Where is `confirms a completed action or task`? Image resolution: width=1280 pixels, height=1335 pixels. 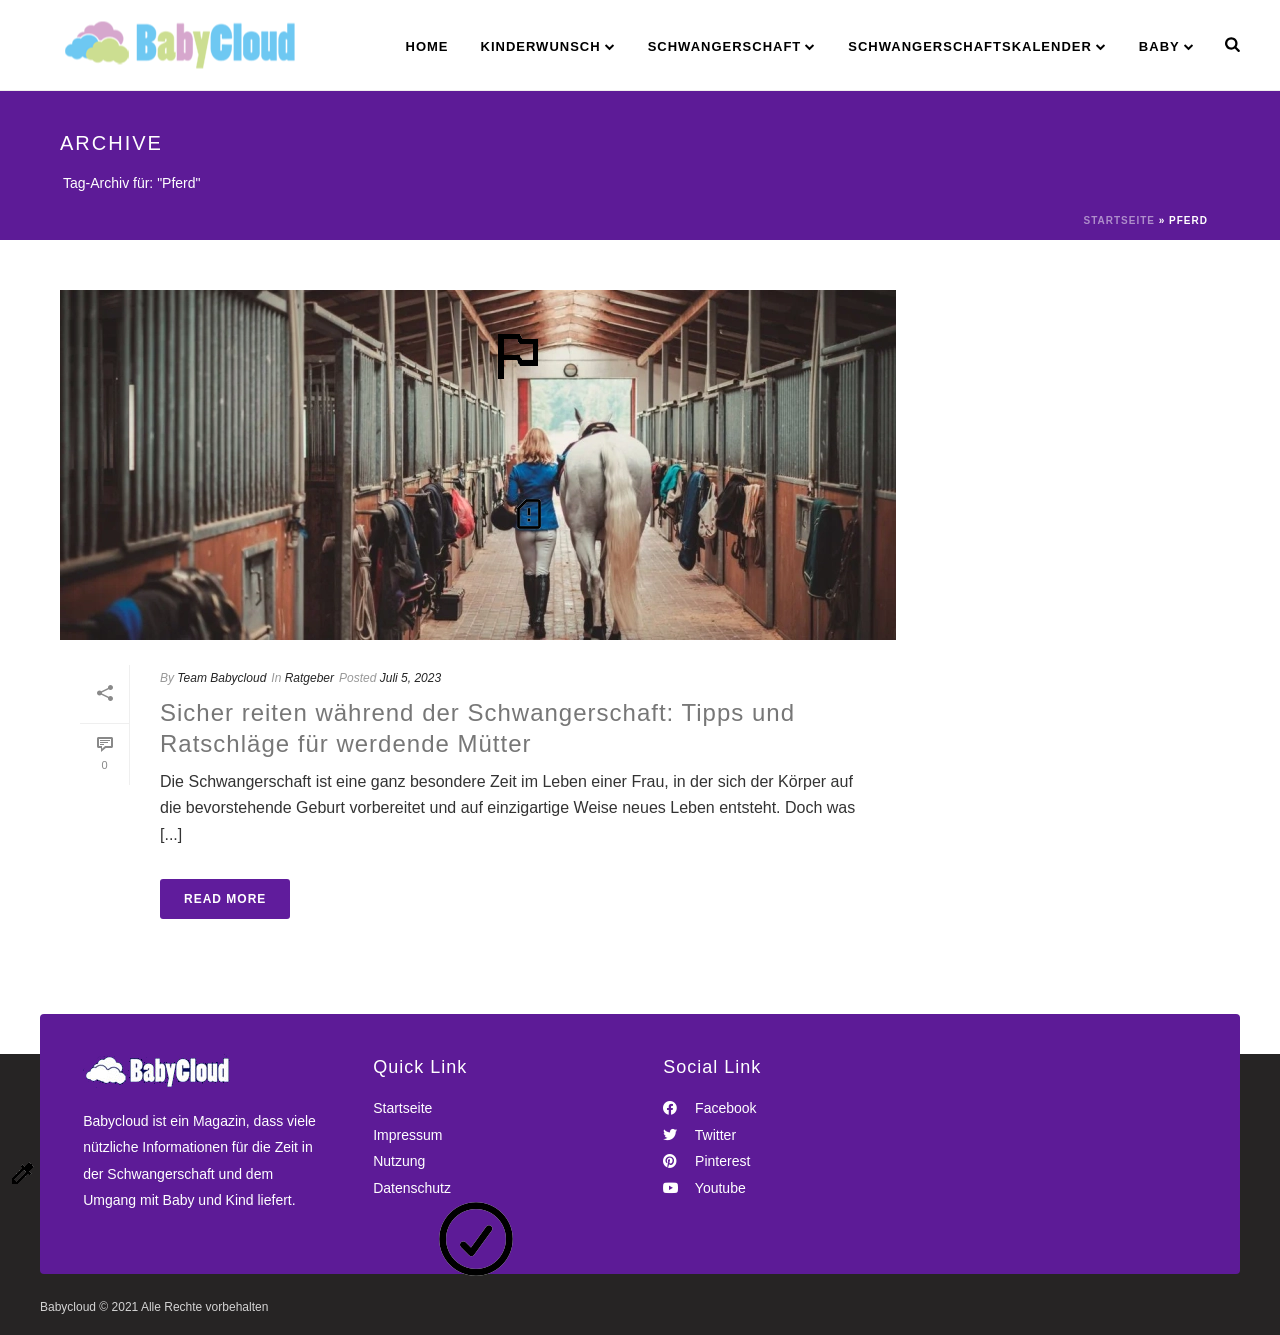 confirms a completed action or task is located at coordinates (476, 1239).